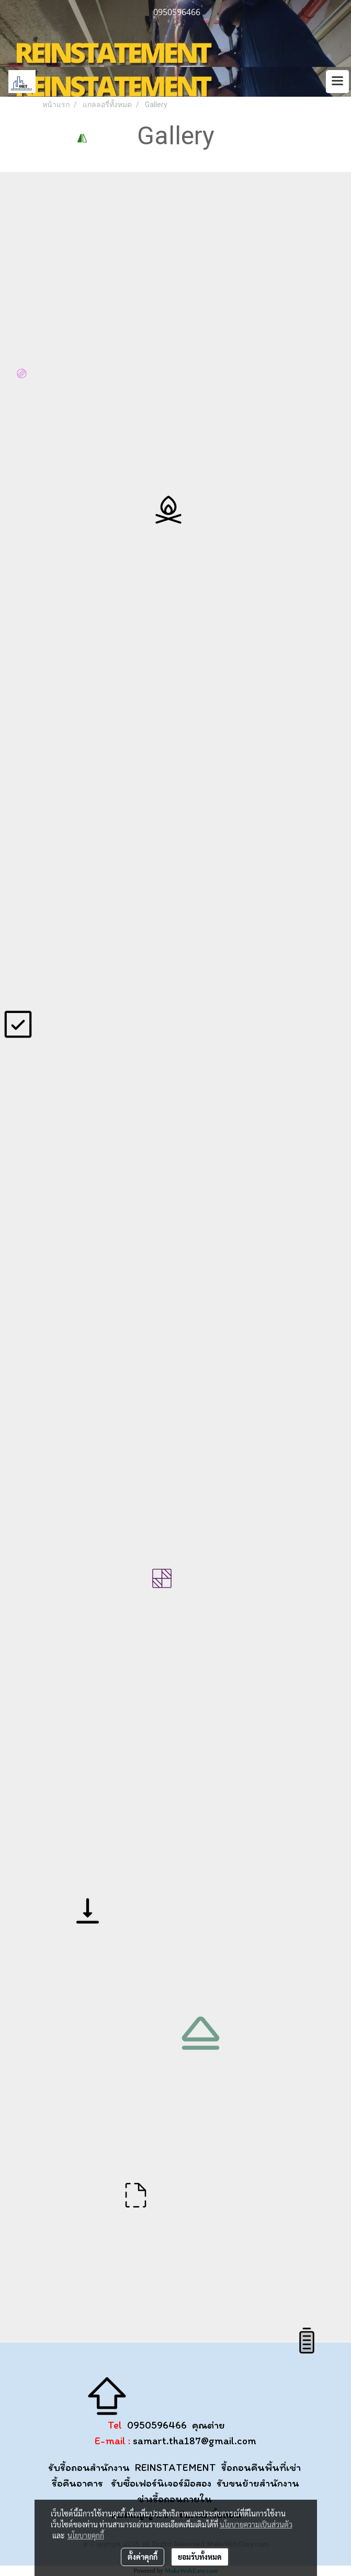  I want to click on access camping or outdoor activity features, so click(168, 510).